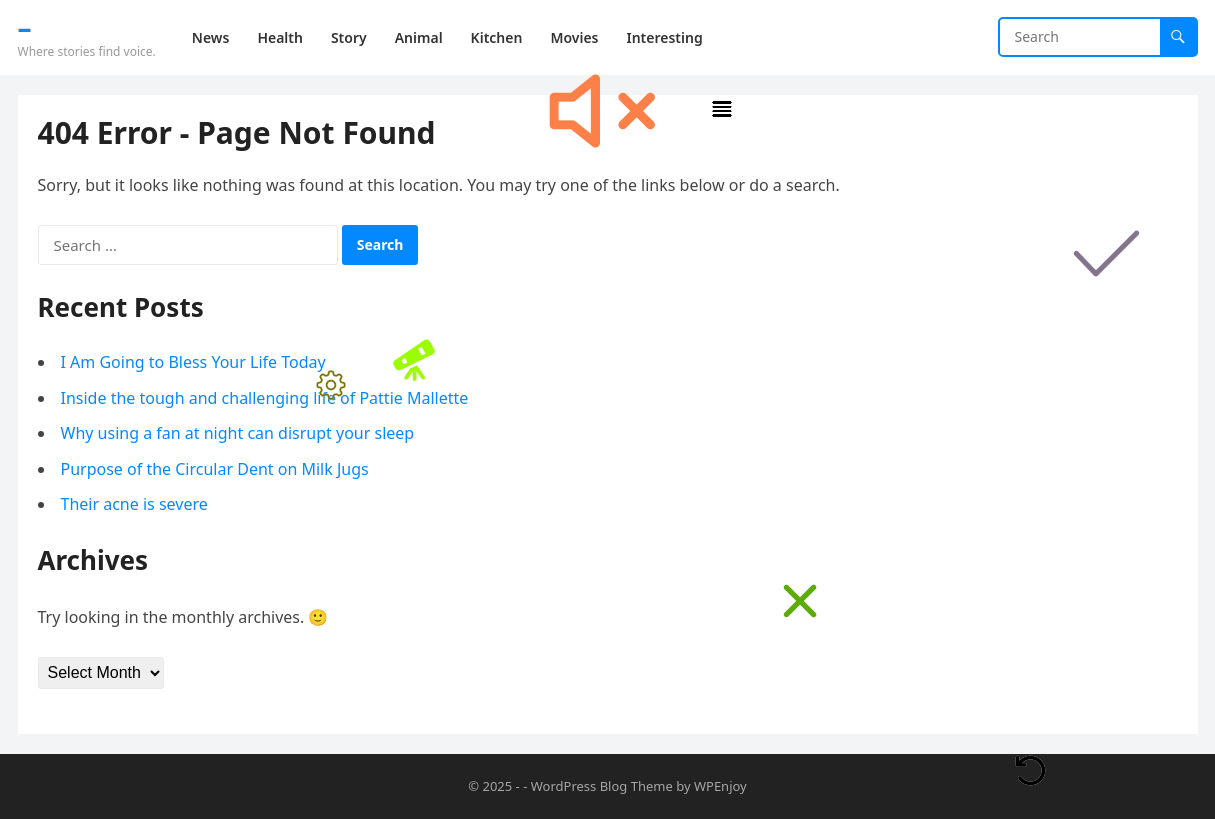  What do you see at coordinates (331, 385) in the screenshot?
I see `access settings or preferences` at bounding box center [331, 385].